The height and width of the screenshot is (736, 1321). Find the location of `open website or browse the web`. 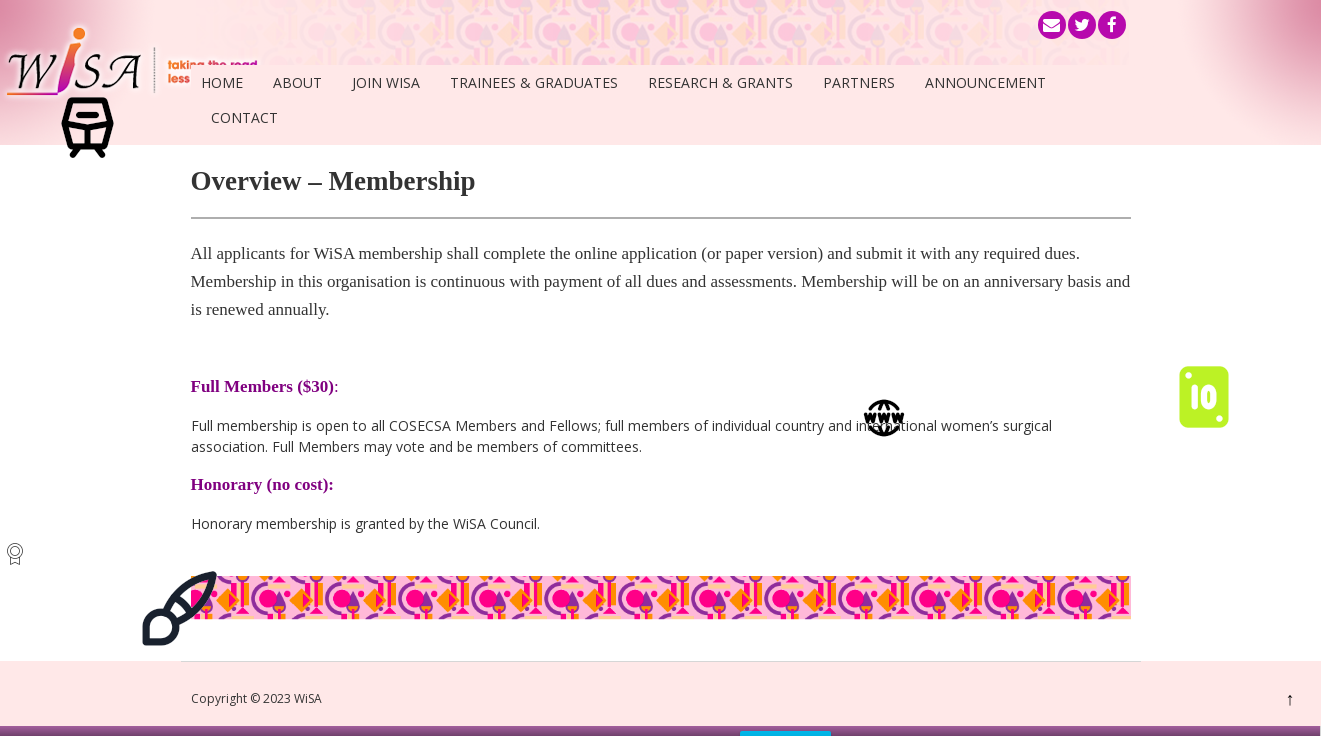

open website or browse the web is located at coordinates (884, 418).